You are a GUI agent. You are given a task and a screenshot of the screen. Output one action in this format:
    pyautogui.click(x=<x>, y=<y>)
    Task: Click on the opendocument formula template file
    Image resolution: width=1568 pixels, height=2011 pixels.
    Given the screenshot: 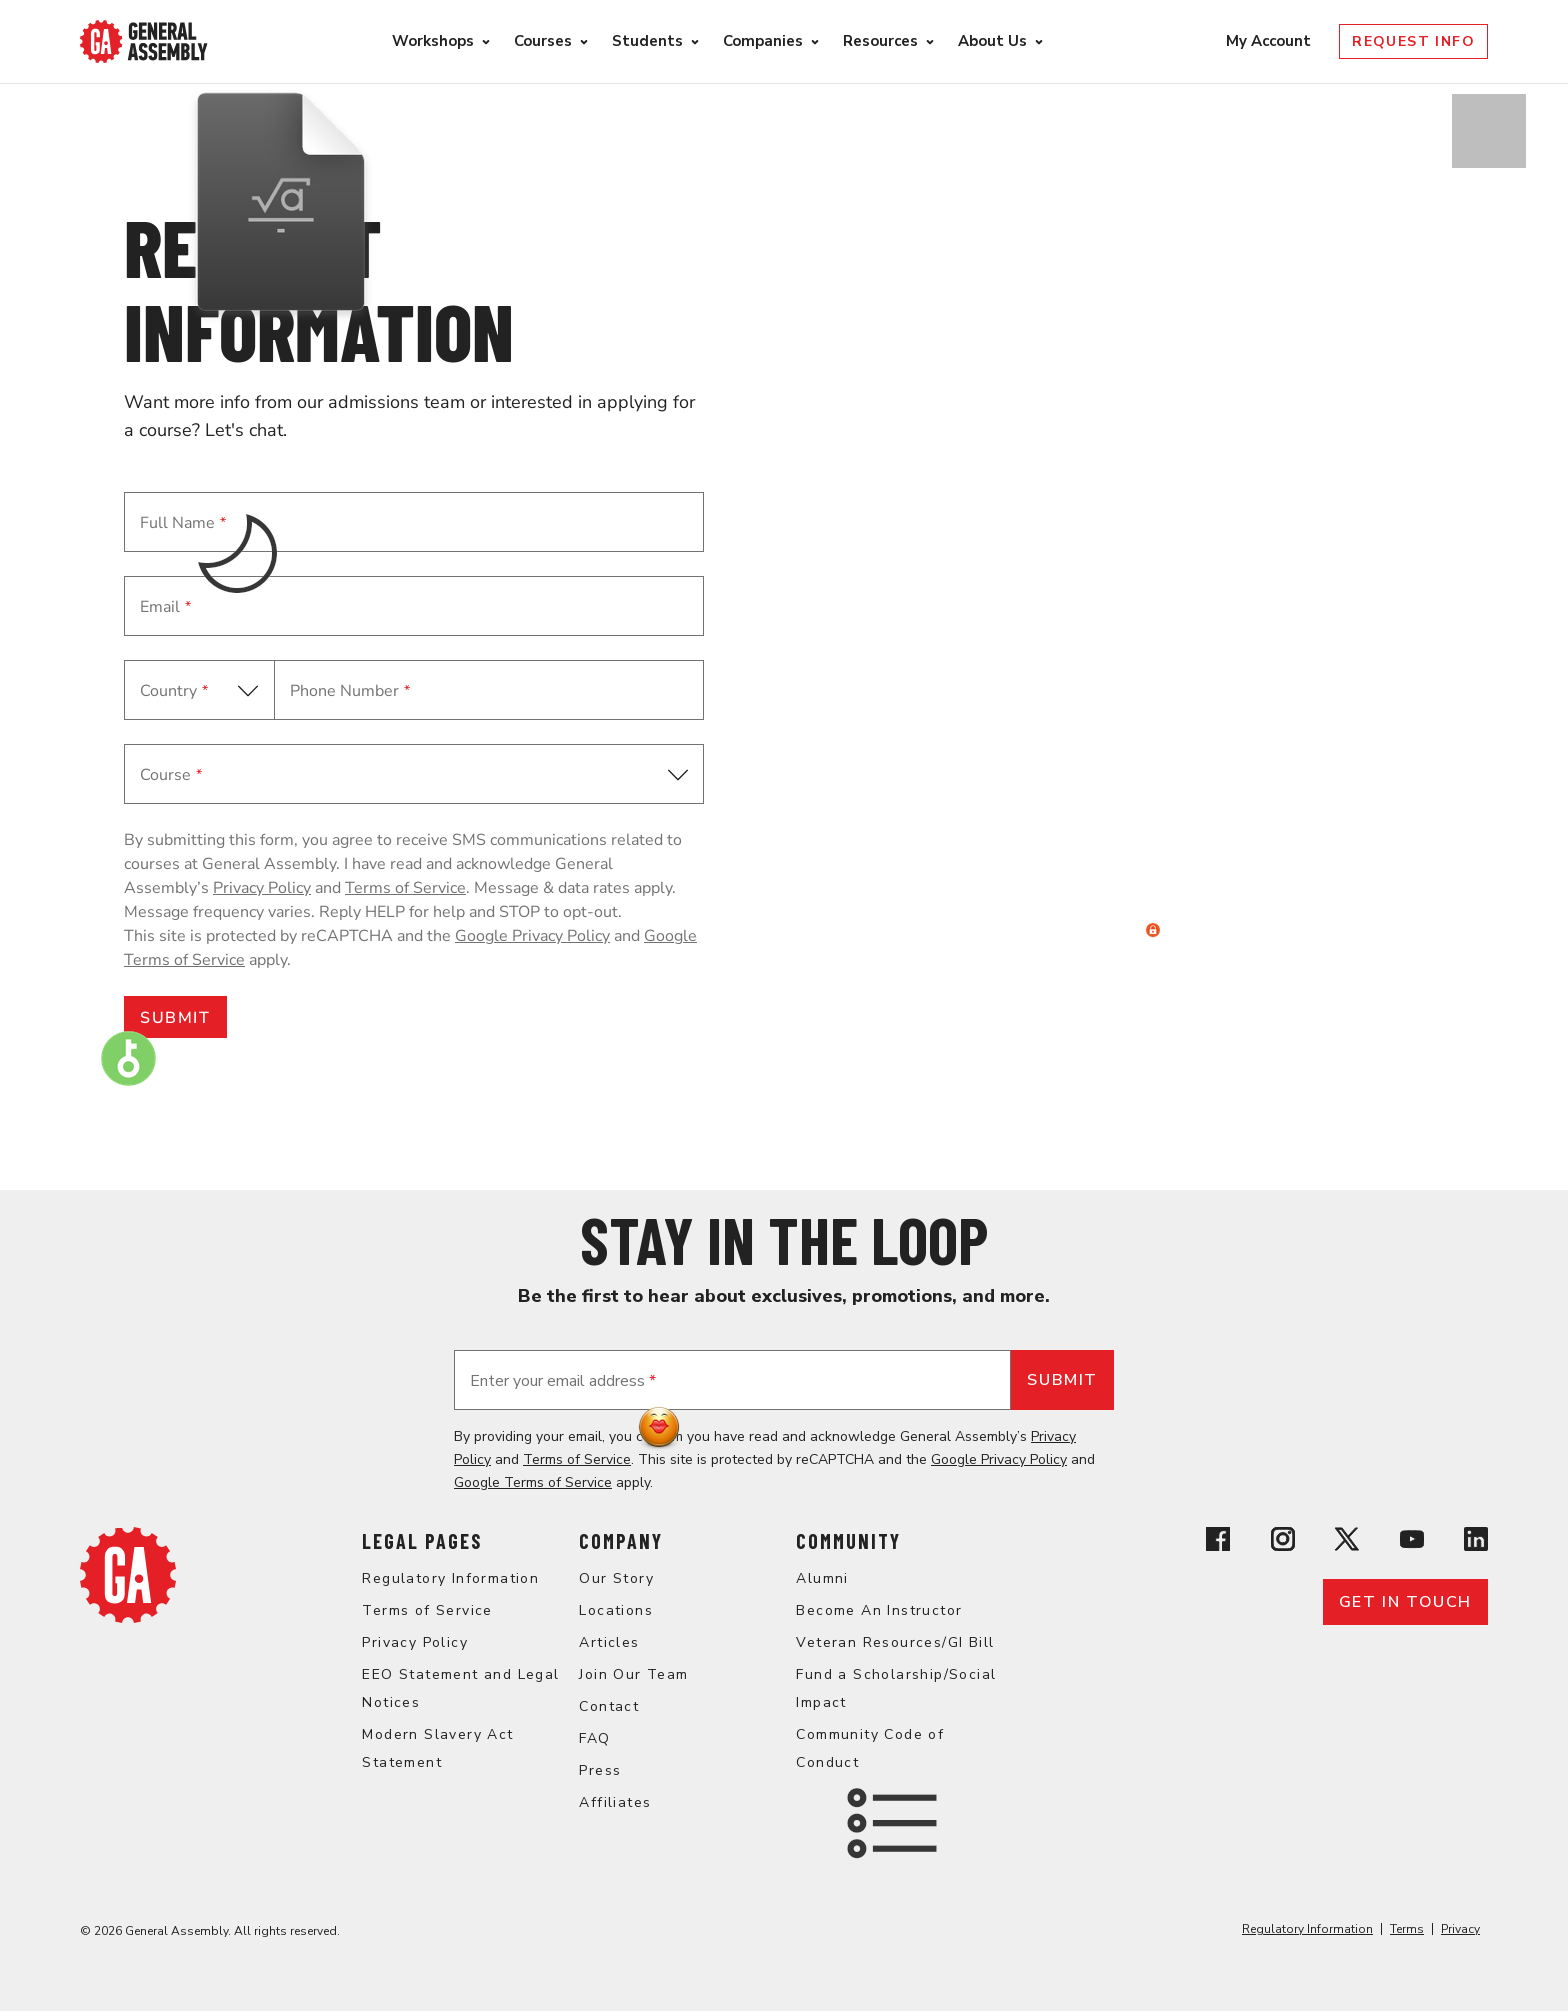 What is the action you would take?
    pyautogui.click(x=281, y=206)
    